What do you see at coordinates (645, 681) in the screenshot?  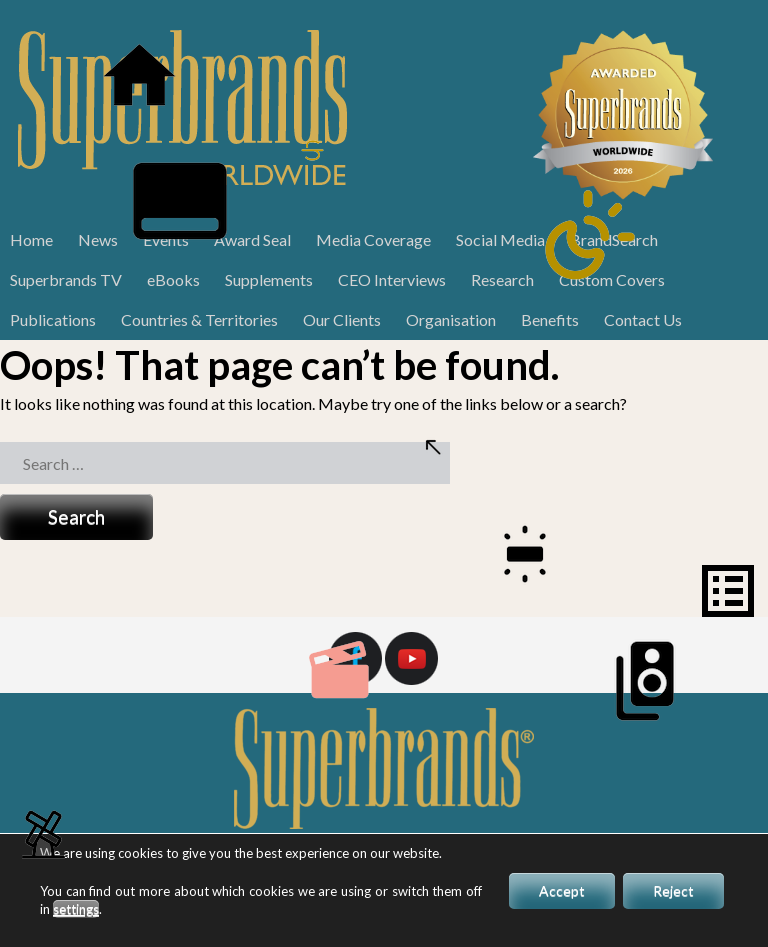 I see `access speaker group settings` at bounding box center [645, 681].